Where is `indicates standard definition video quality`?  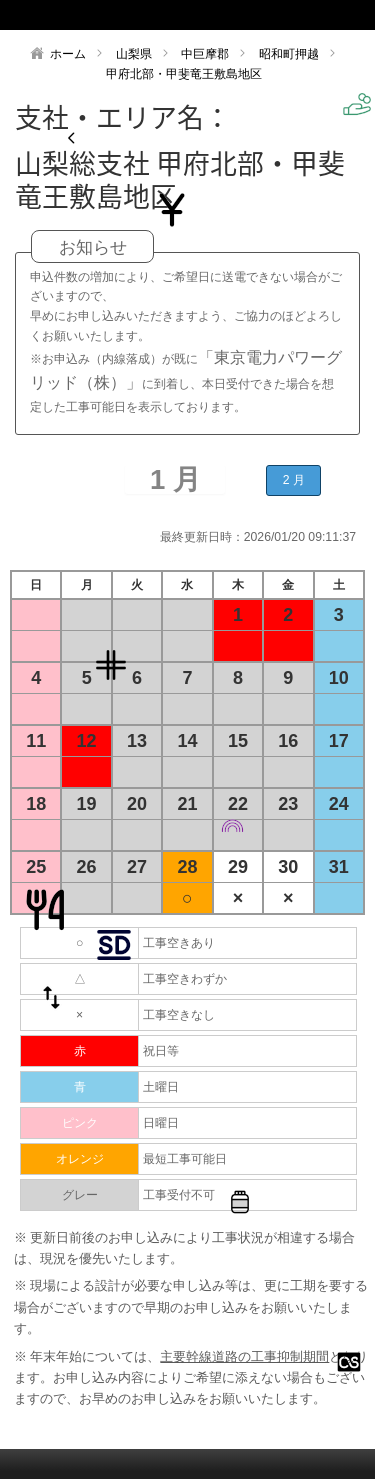
indicates standard definition video quality is located at coordinates (114, 945).